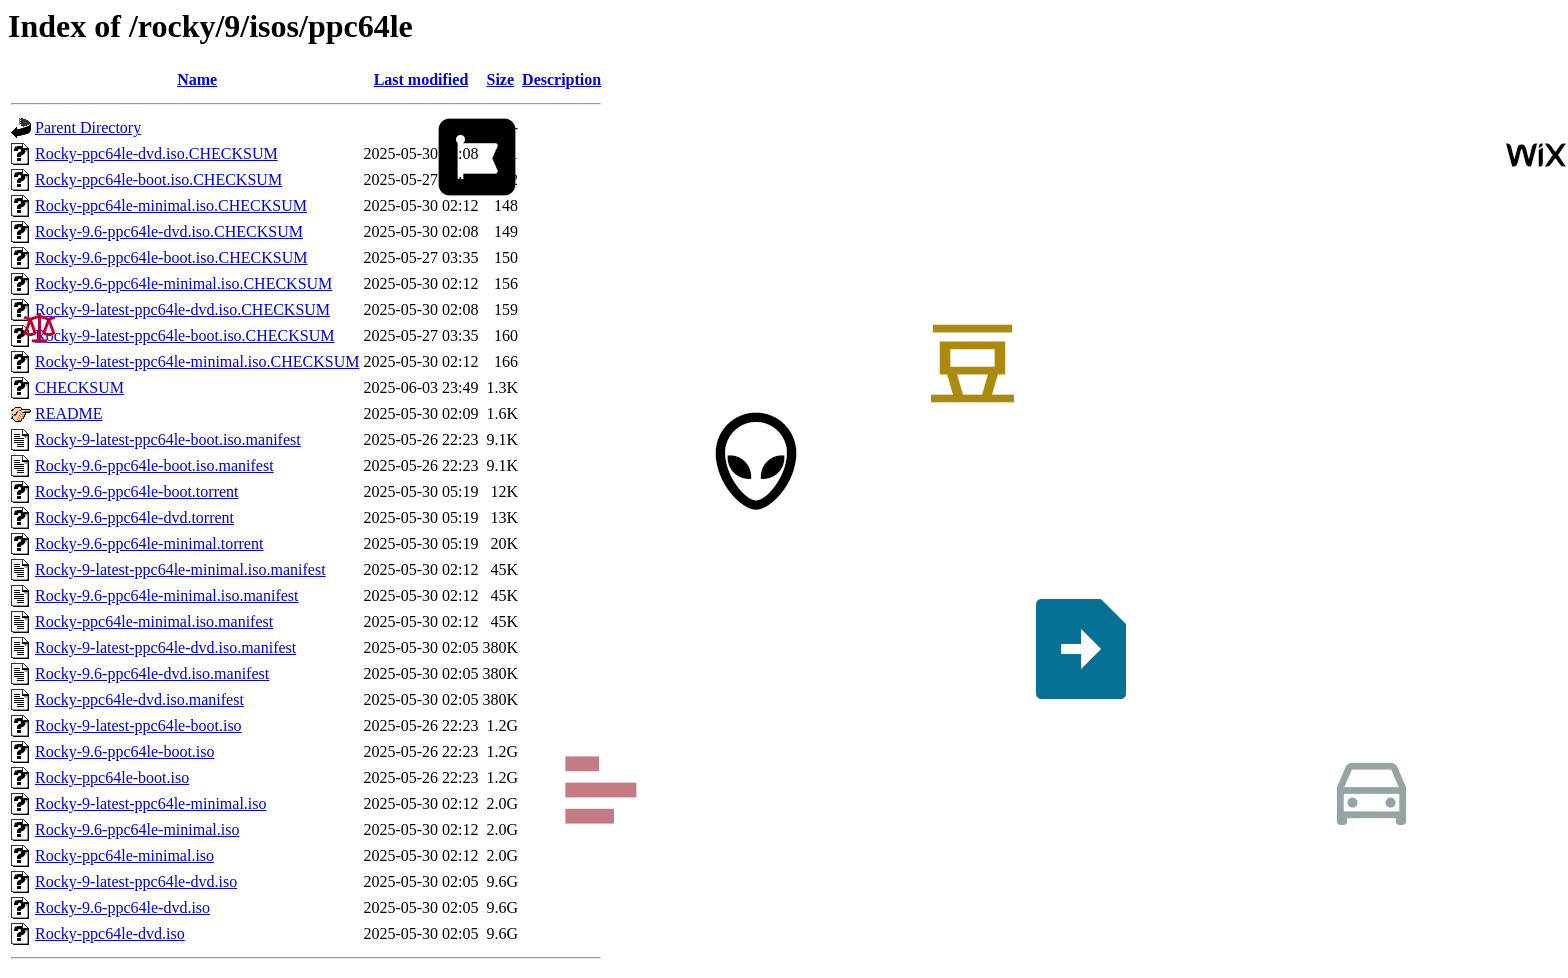 The image size is (1568, 978). What do you see at coordinates (39, 328) in the screenshot?
I see `access legal or terms of service information` at bounding box center [39, 328].